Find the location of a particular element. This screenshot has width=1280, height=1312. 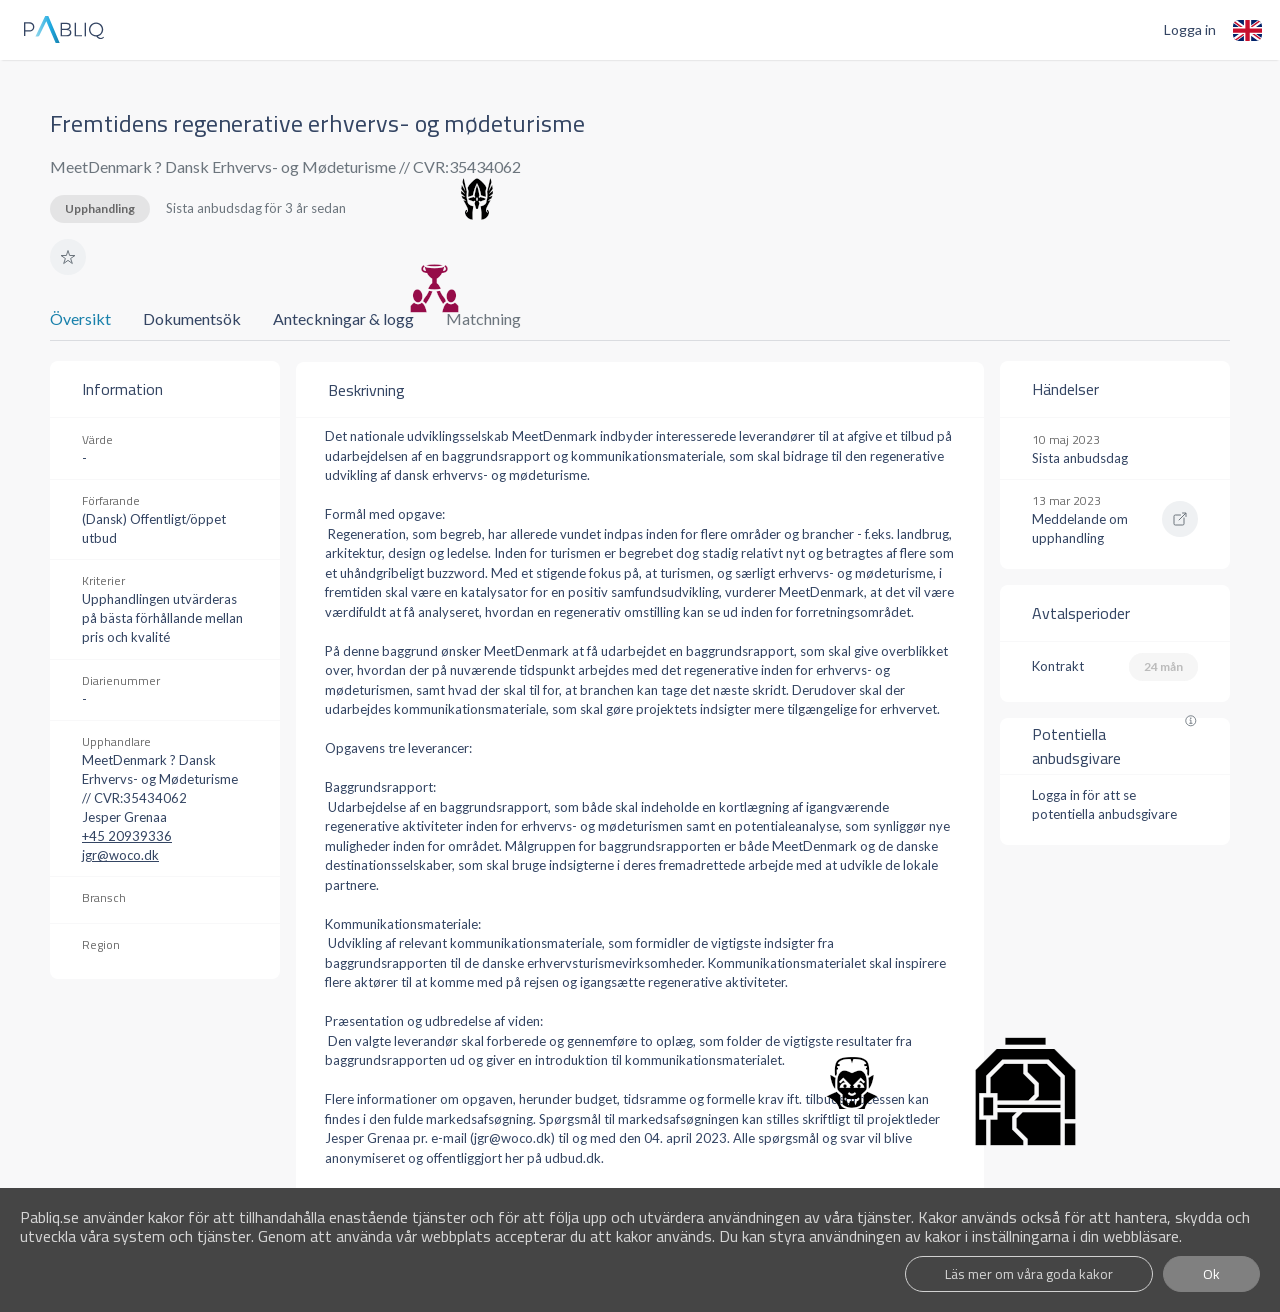

access airlock or sealed compartment controls is located at coordinates (1025, 1091).